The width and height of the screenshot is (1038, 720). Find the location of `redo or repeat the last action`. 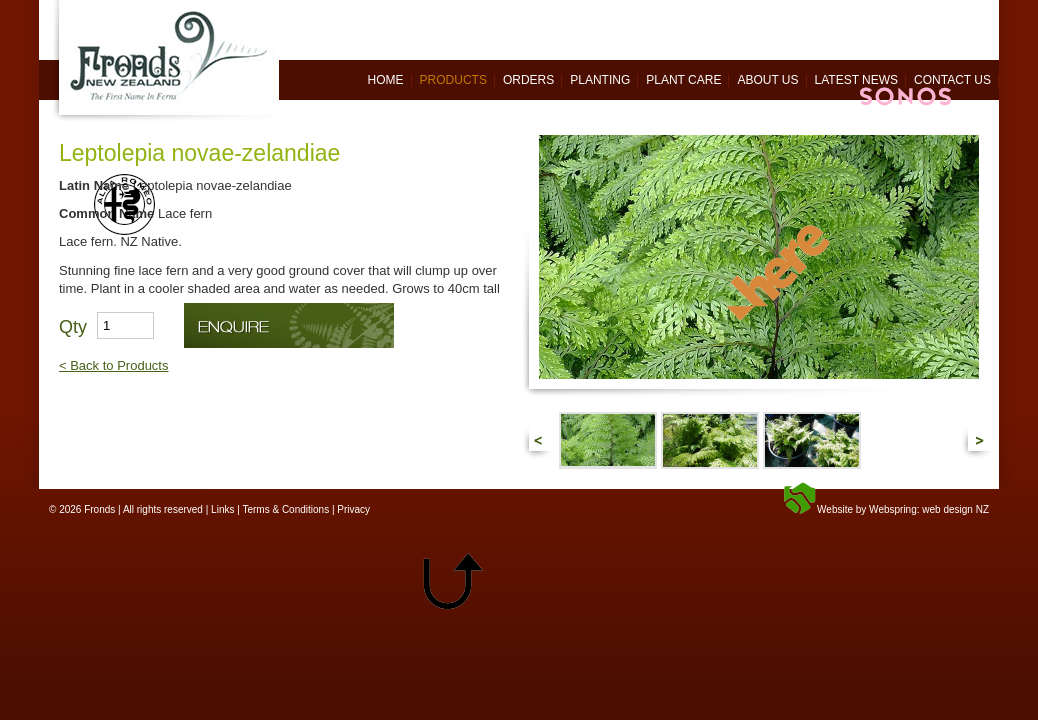

redo or repeat the last action is located at coordinates (450, 582).